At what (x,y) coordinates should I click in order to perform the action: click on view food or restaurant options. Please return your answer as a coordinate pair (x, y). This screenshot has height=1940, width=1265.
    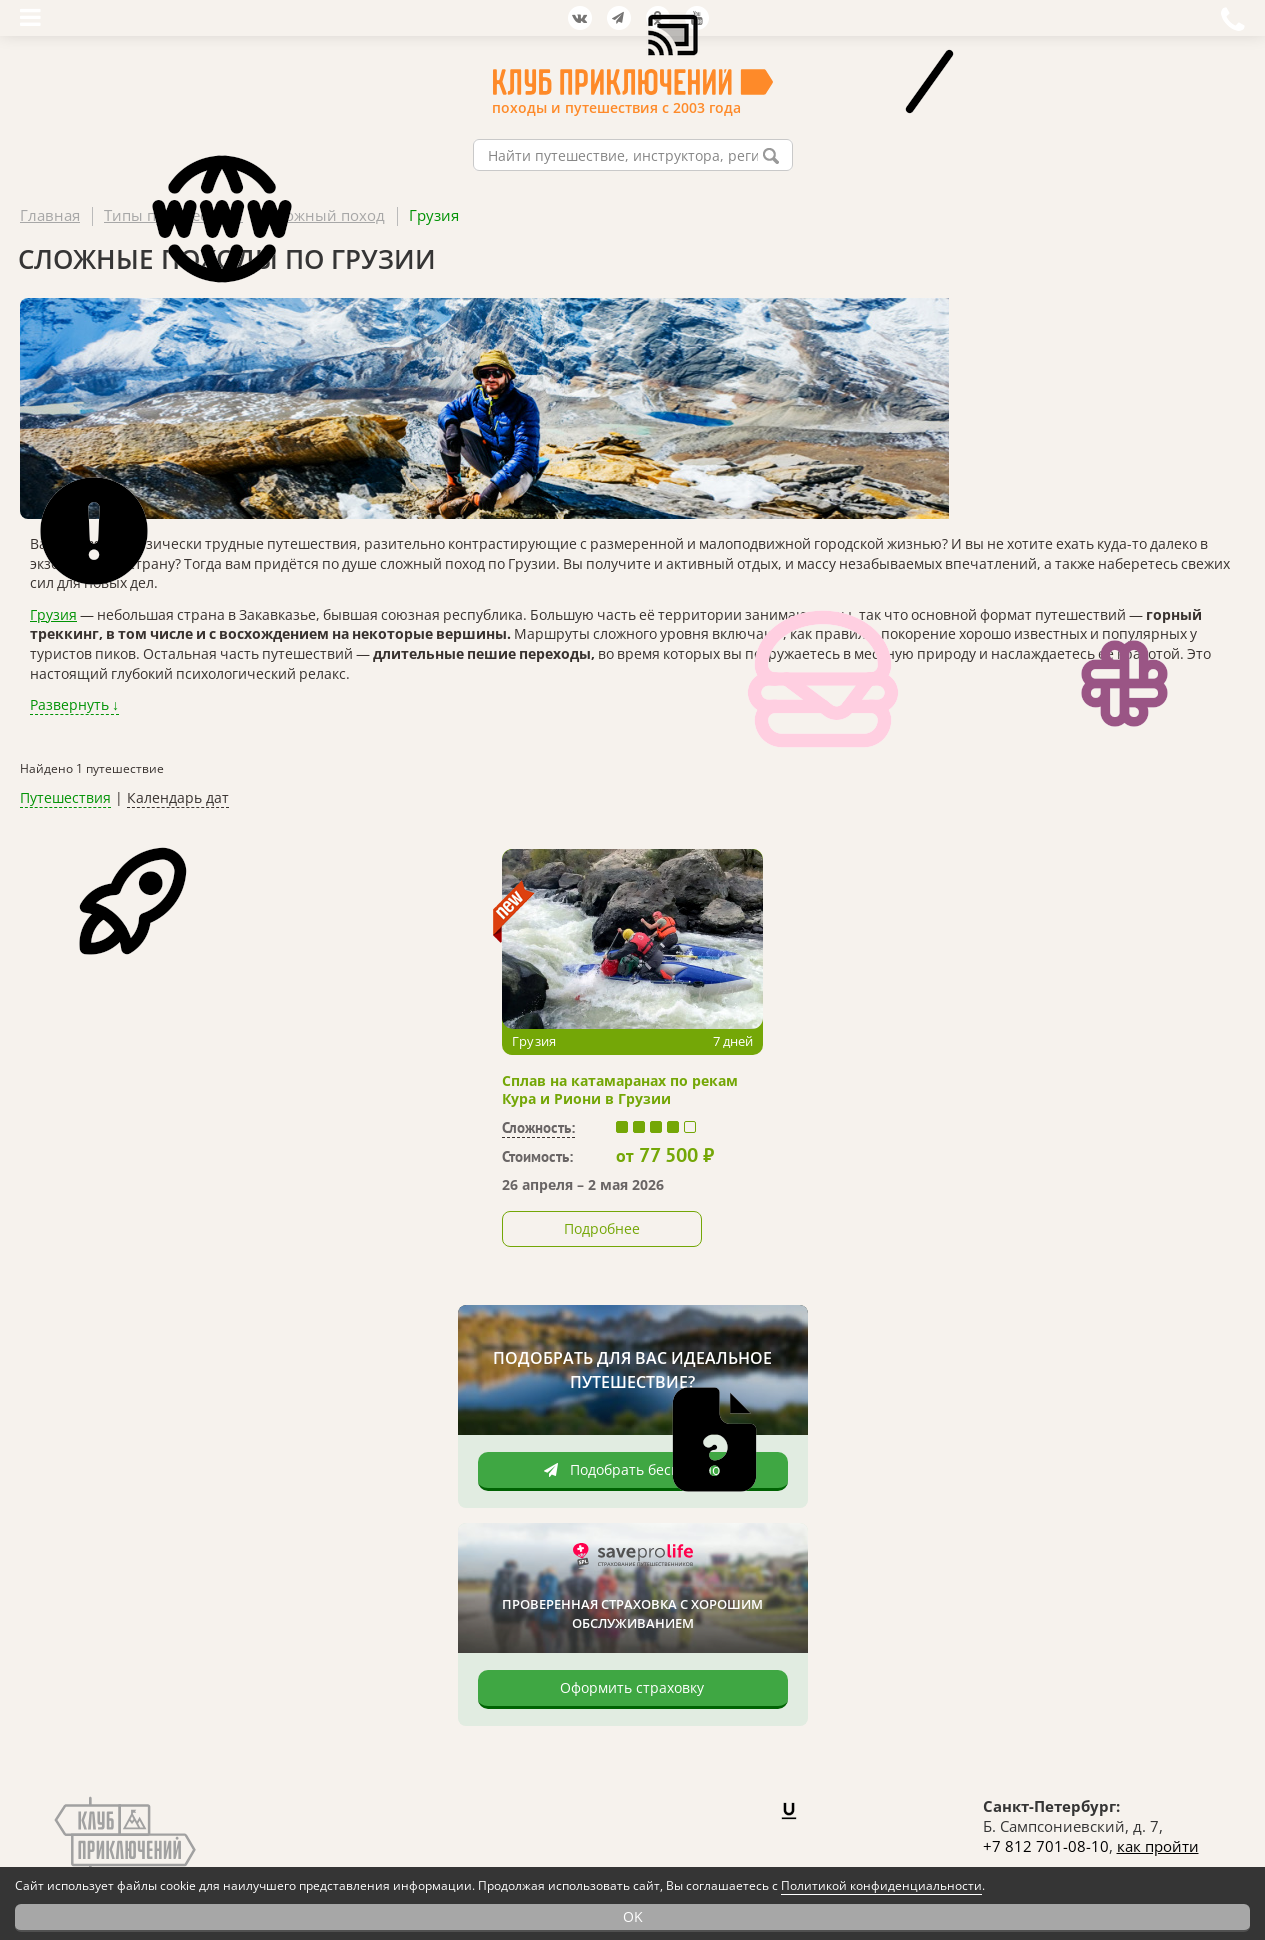
    Looking at the image, I should click on (823, 679).